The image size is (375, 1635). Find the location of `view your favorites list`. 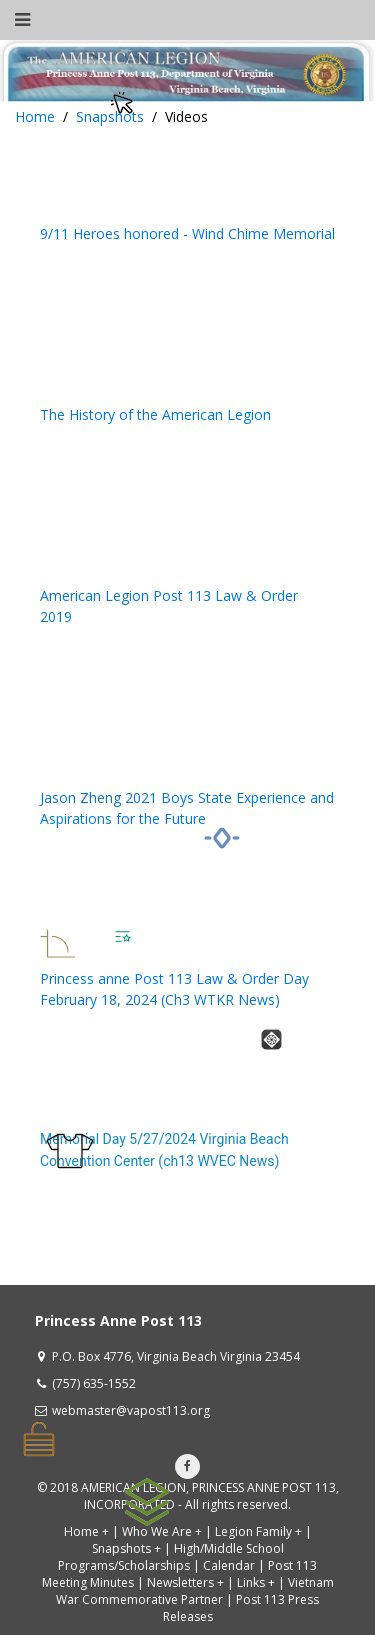

view your favorites list is located at coordinates (122, 936).